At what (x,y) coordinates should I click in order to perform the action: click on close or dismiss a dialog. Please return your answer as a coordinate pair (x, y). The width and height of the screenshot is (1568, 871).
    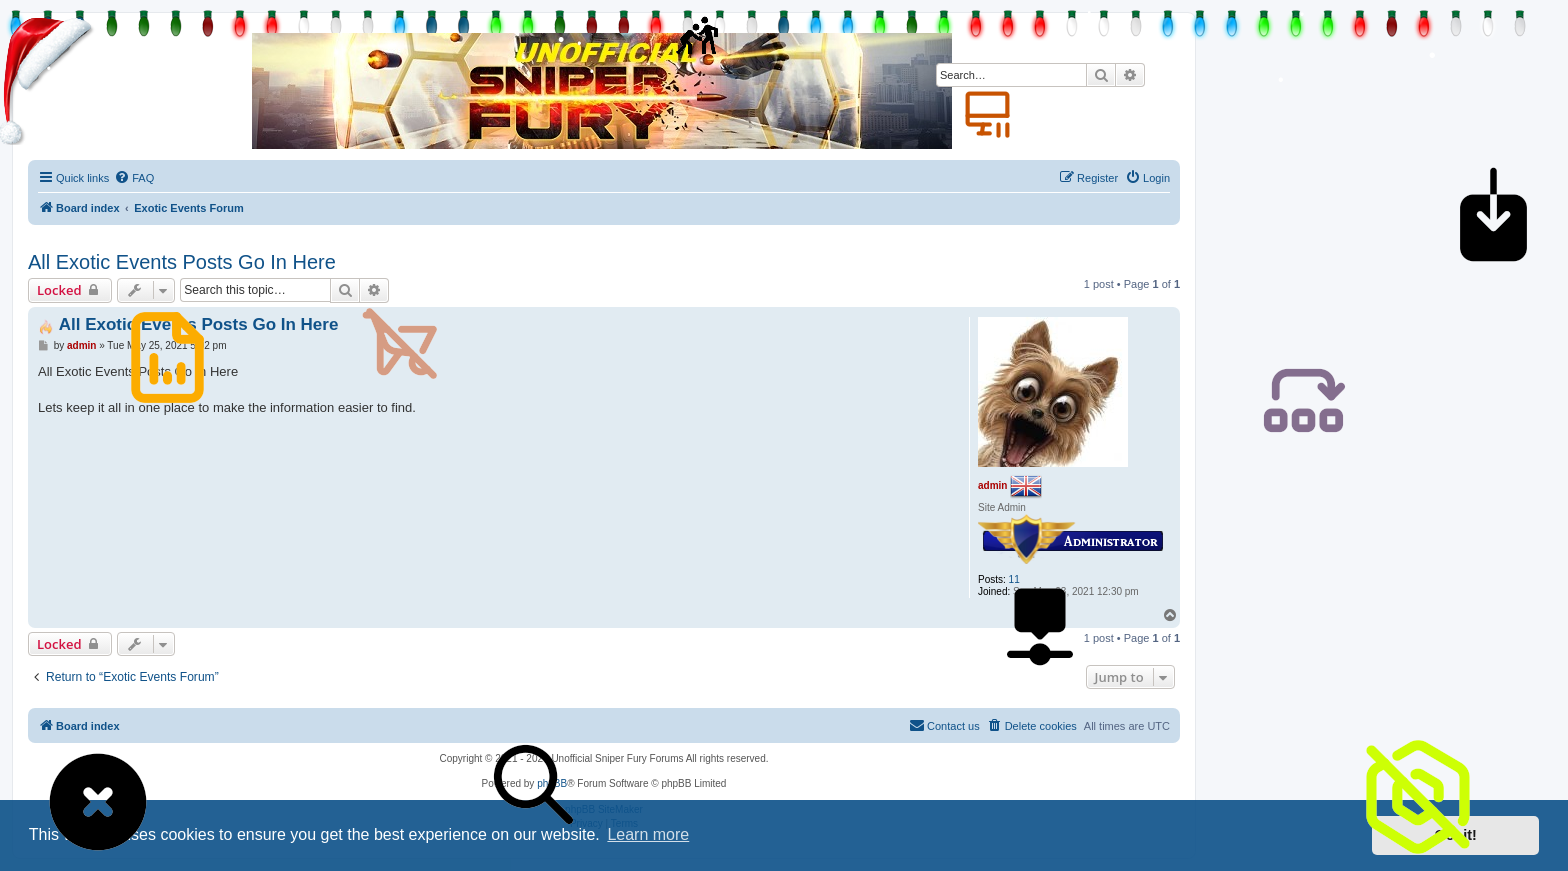
    Looking at the image, I should click on (98, 802).